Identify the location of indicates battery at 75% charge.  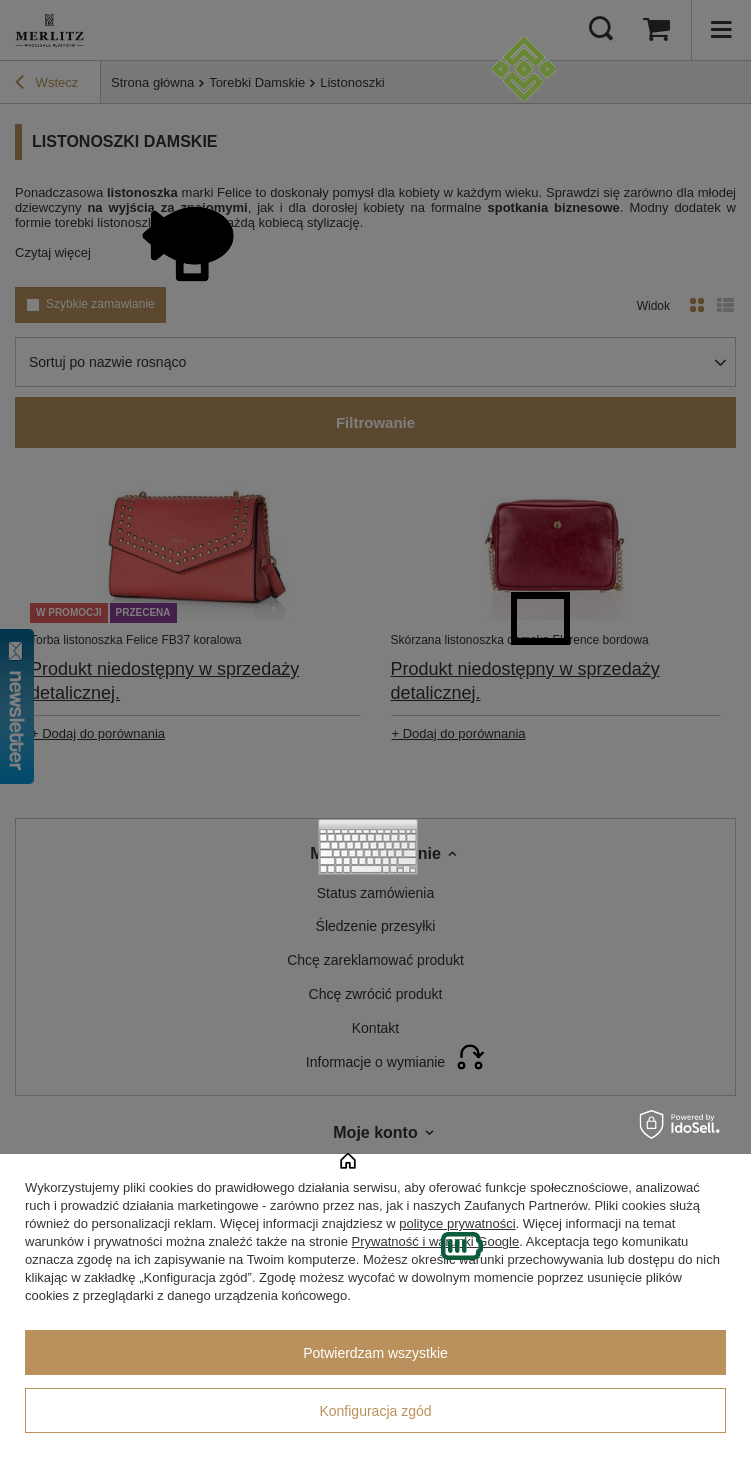
(462, 1246).